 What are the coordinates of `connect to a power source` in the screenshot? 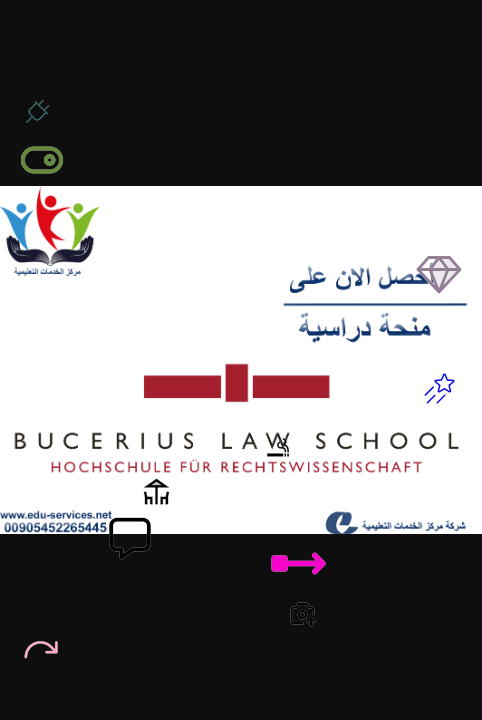 It's located at (37, 112).